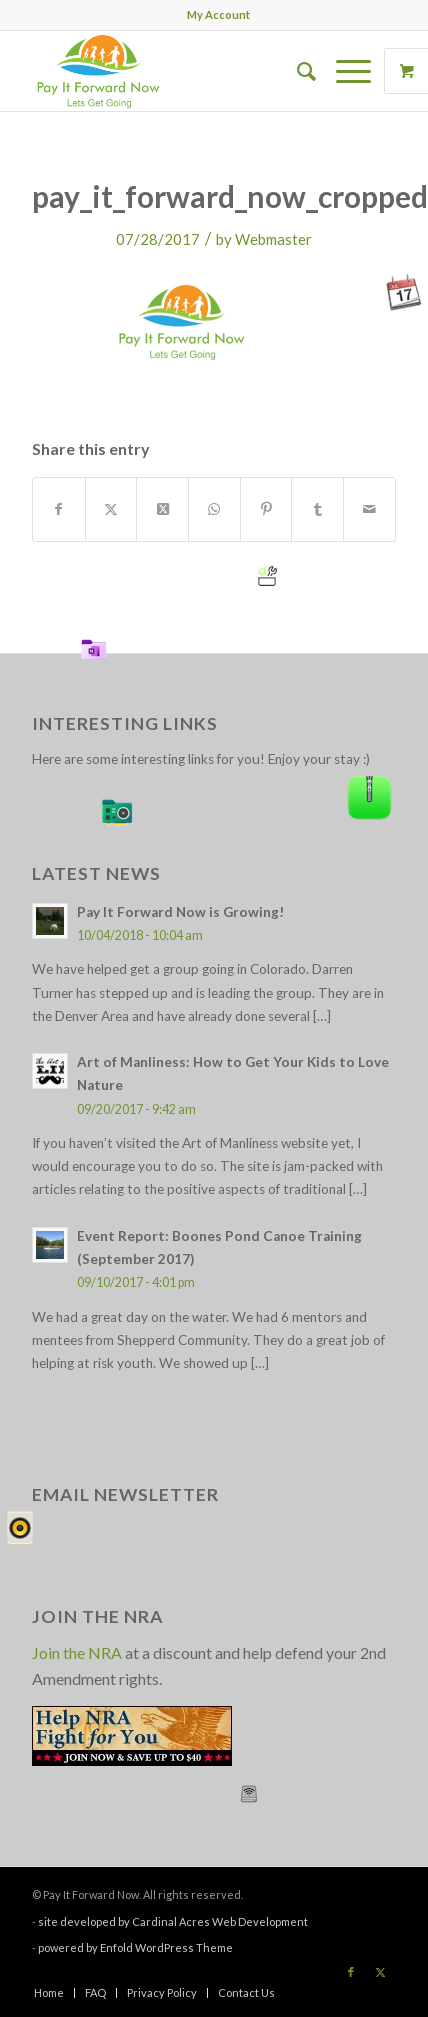  Describe the element at coordinates (20, 1528) in the screenshot. I see `access system sound settings` at that location.